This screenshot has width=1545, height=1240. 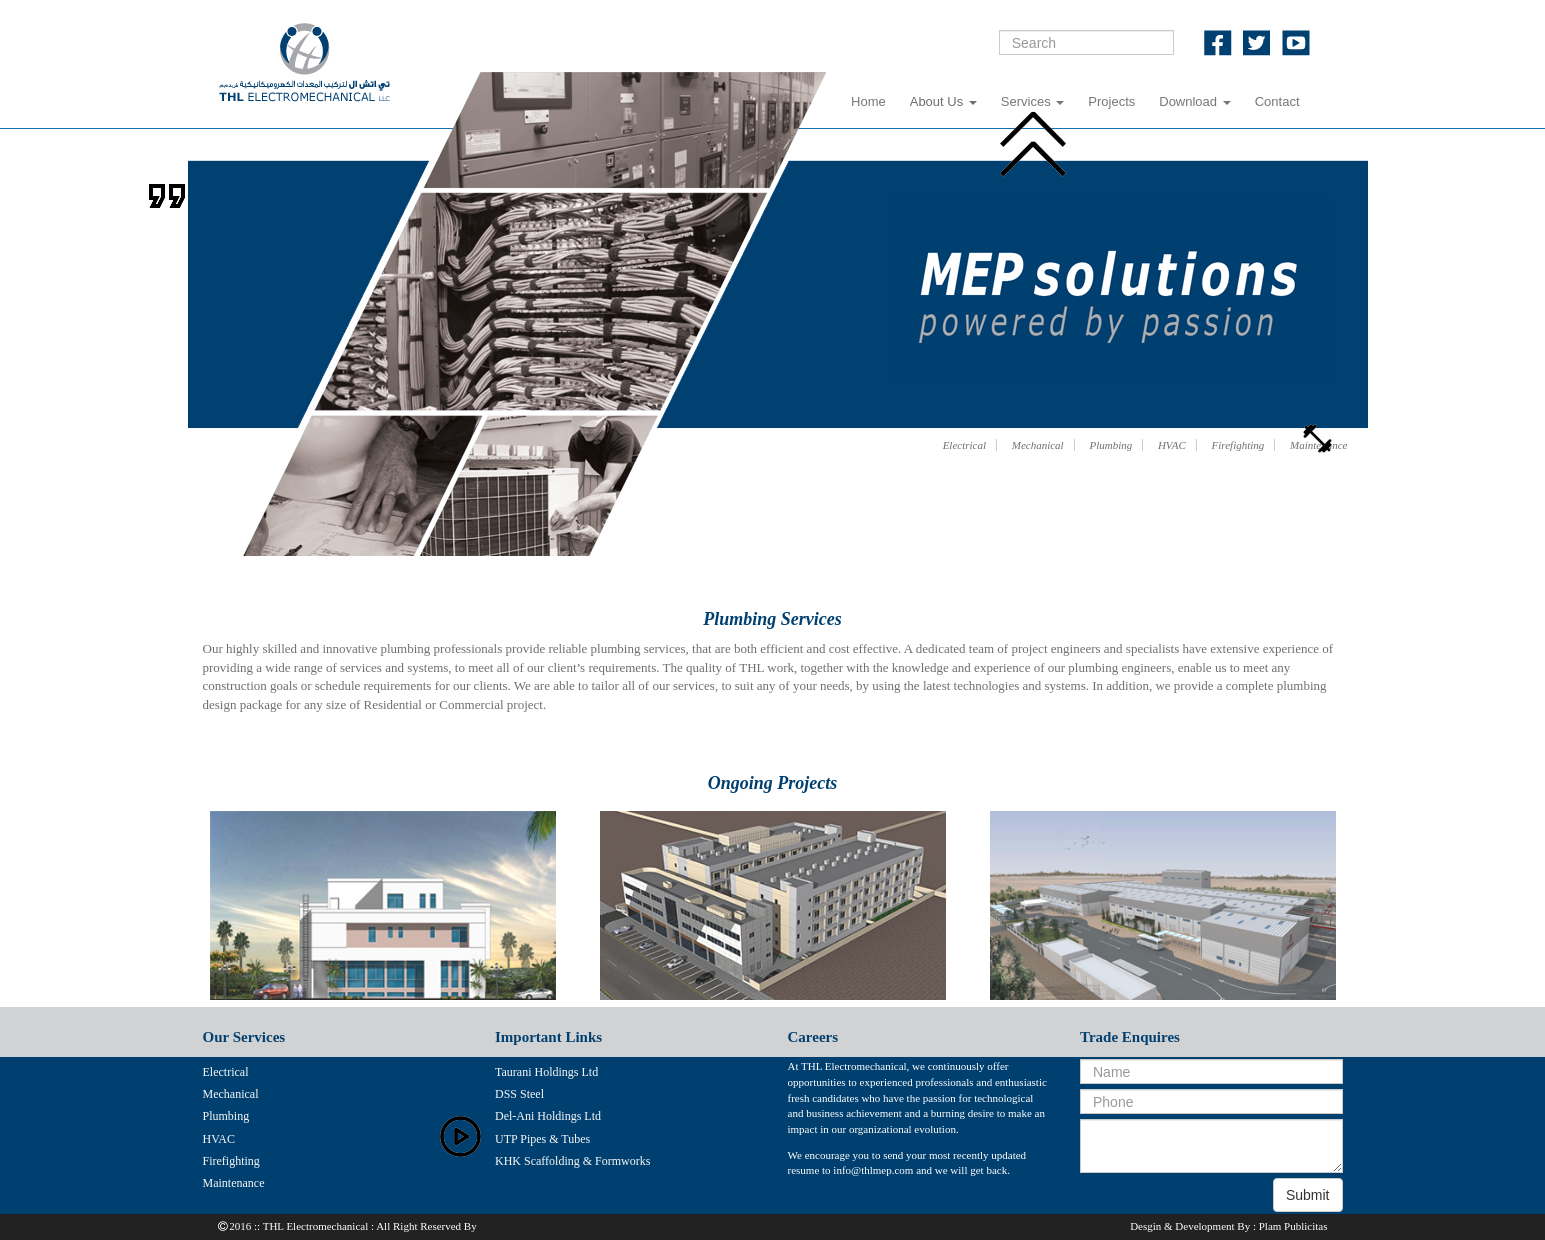 What do you see at coordinates (167, 196) in the screenshot?
I see `insert a block quote` at bounding box center [167, 196].